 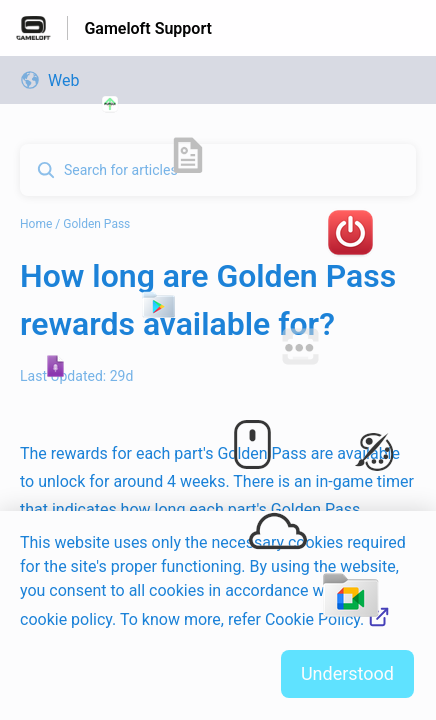 I want to click on access mouse settings, so click(x=252, y=444).